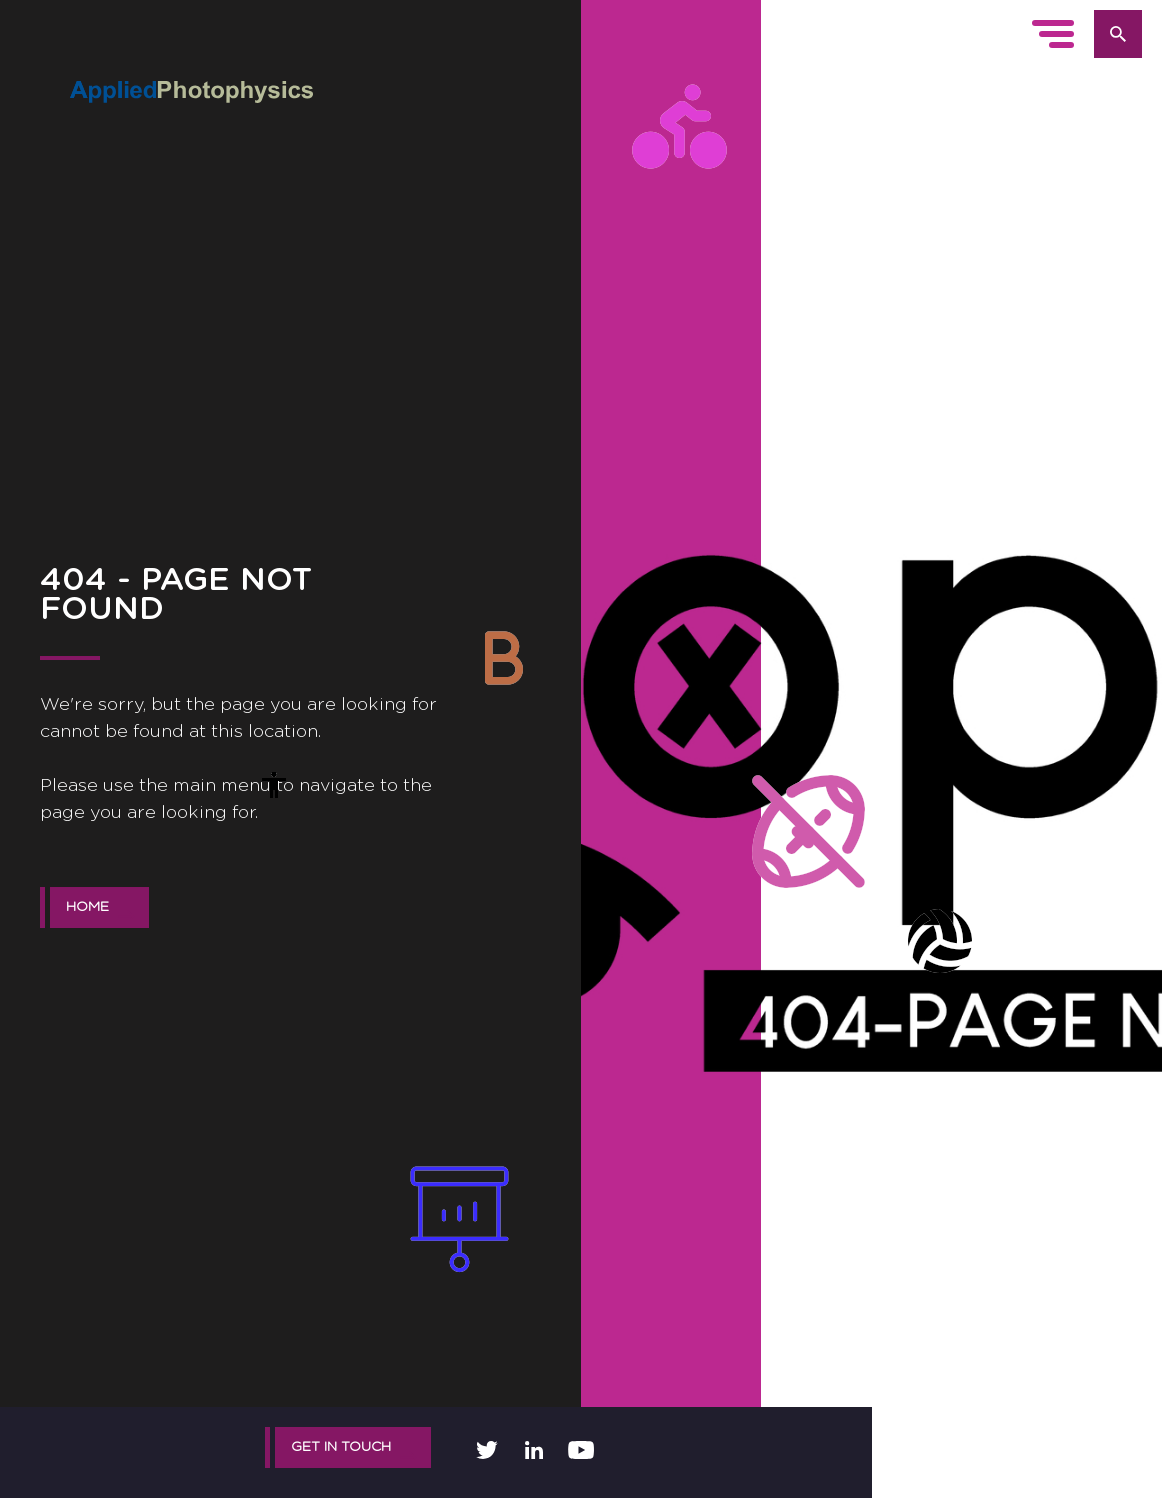 Image resolution: width=1162 pixels, height=1498 pixels. What do you see at coordinates (808, 831) in the screenshot?
I see `disable football notifications` at bounding box center [808, 831].